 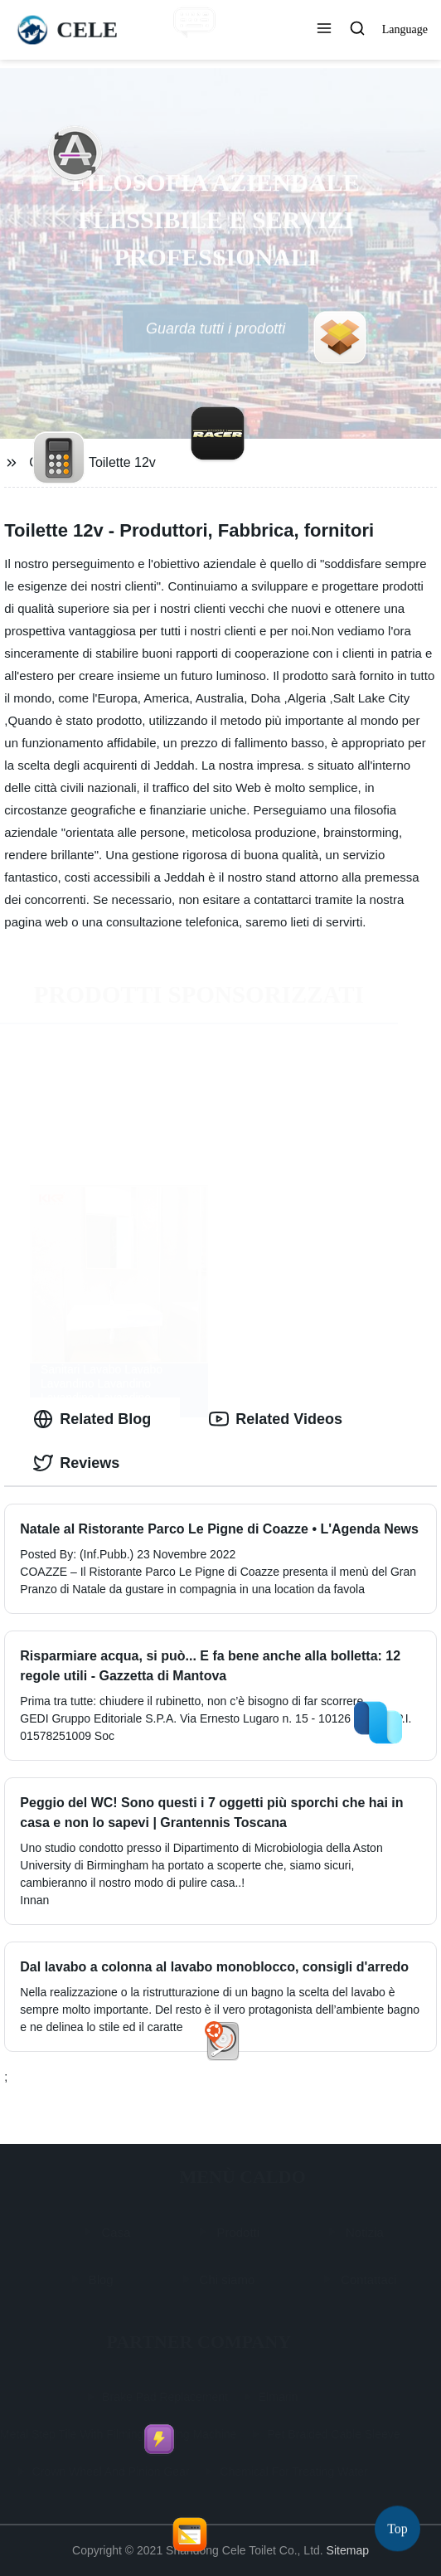 I want to click on open keypunch typing practice app, so click(x=159, y=2439).